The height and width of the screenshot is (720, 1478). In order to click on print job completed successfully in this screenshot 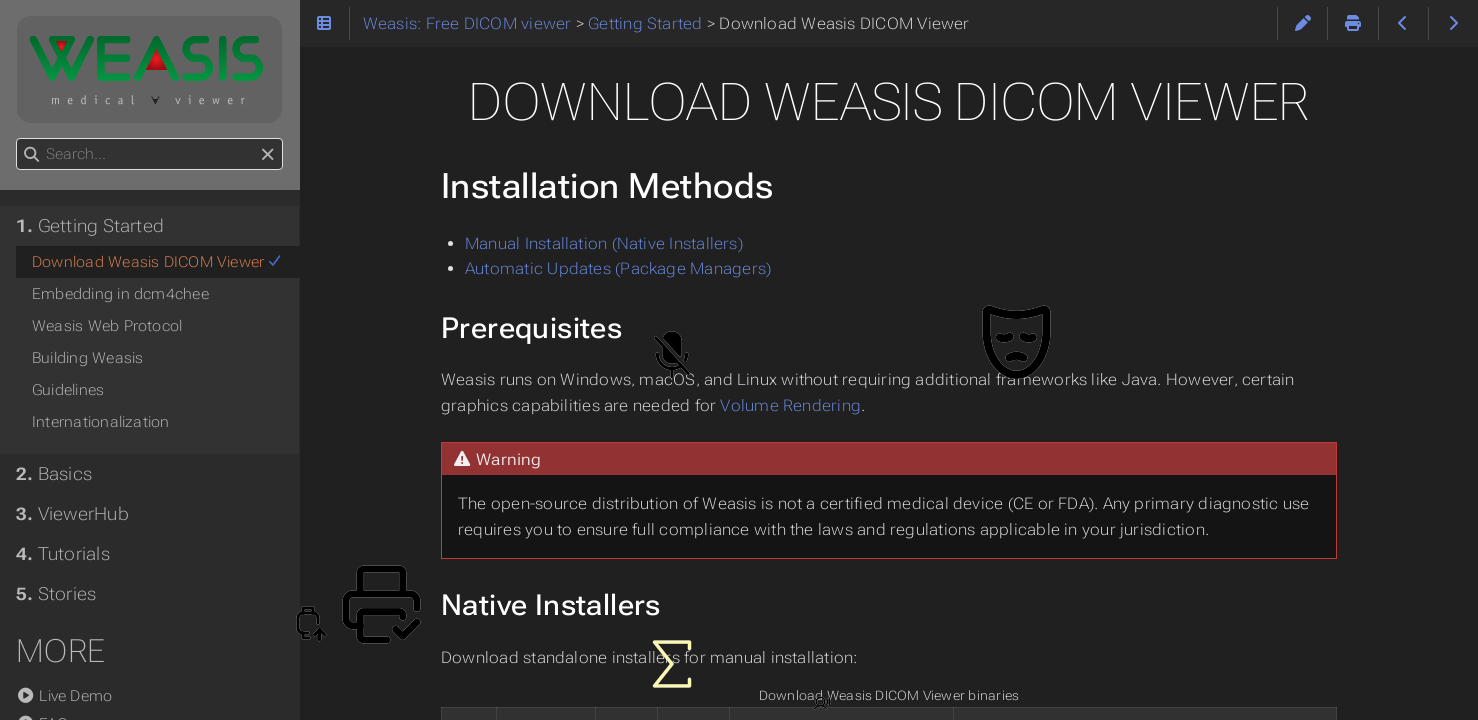, I will do `click(381, 604)`.